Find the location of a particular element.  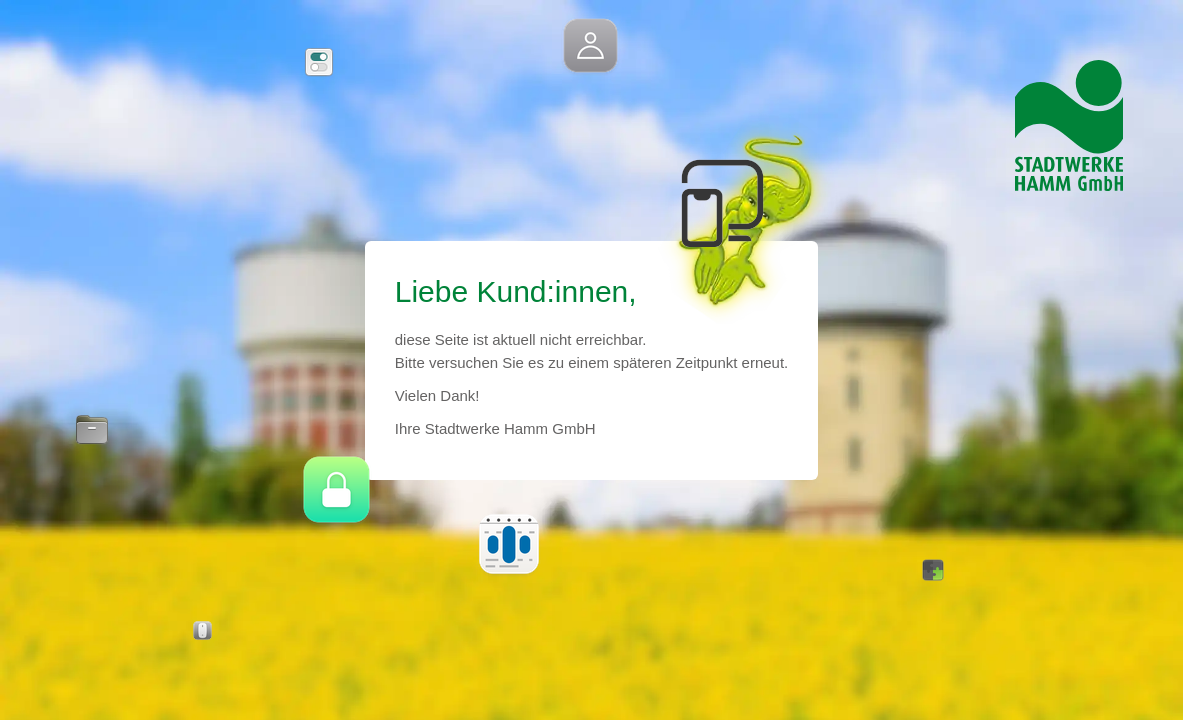

open mouse settings and preferences is located at coordinates (202, 630).